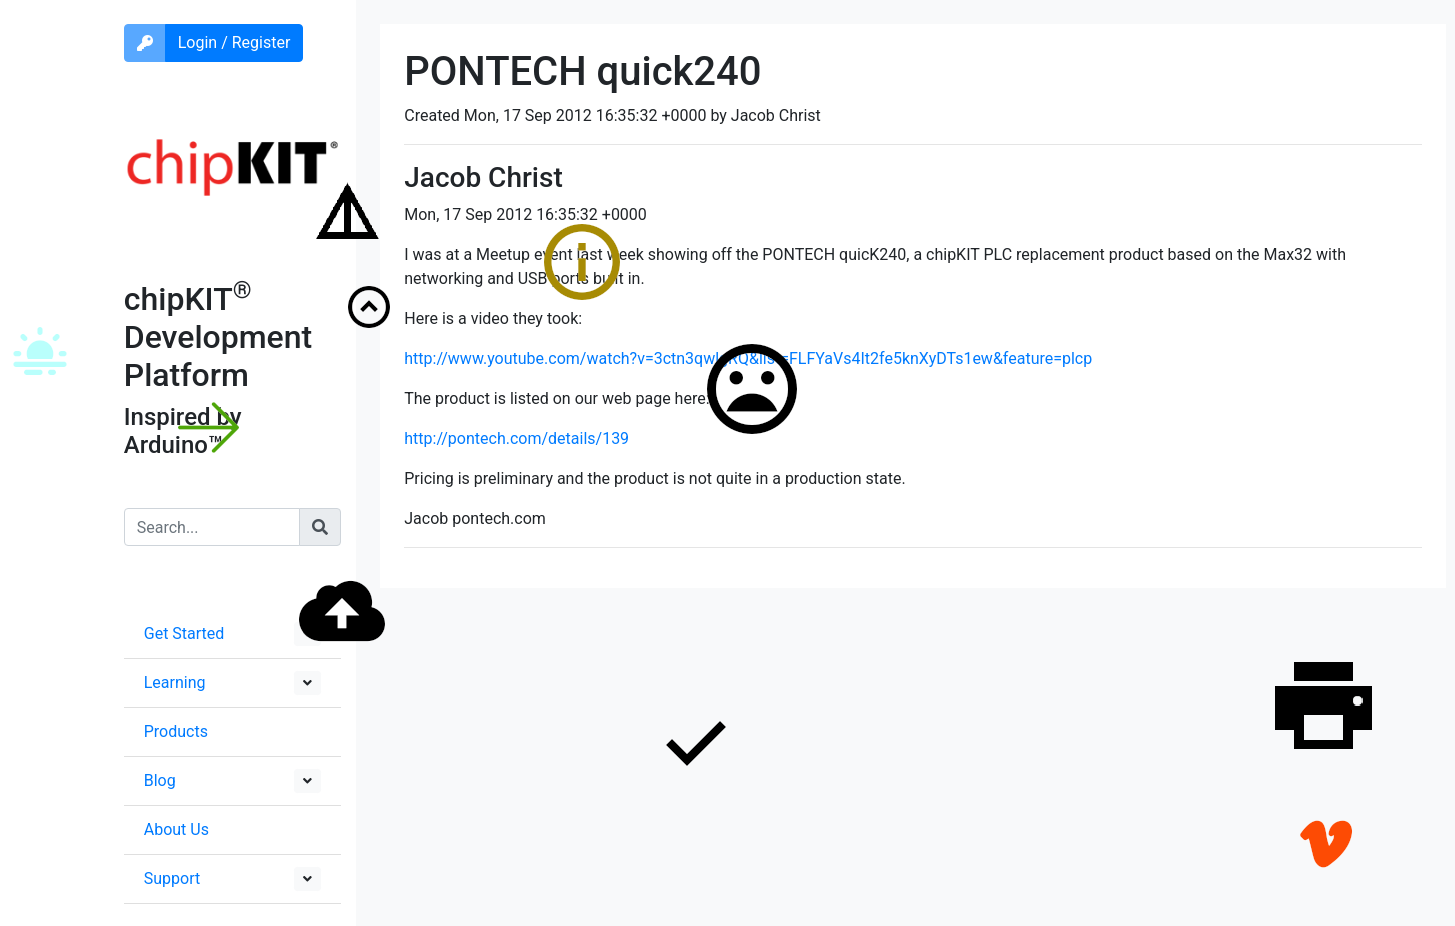  What do you see at coordinates (582, 262) in the screenshot?
I see `view more information or details` at bounding box center [582, 262].